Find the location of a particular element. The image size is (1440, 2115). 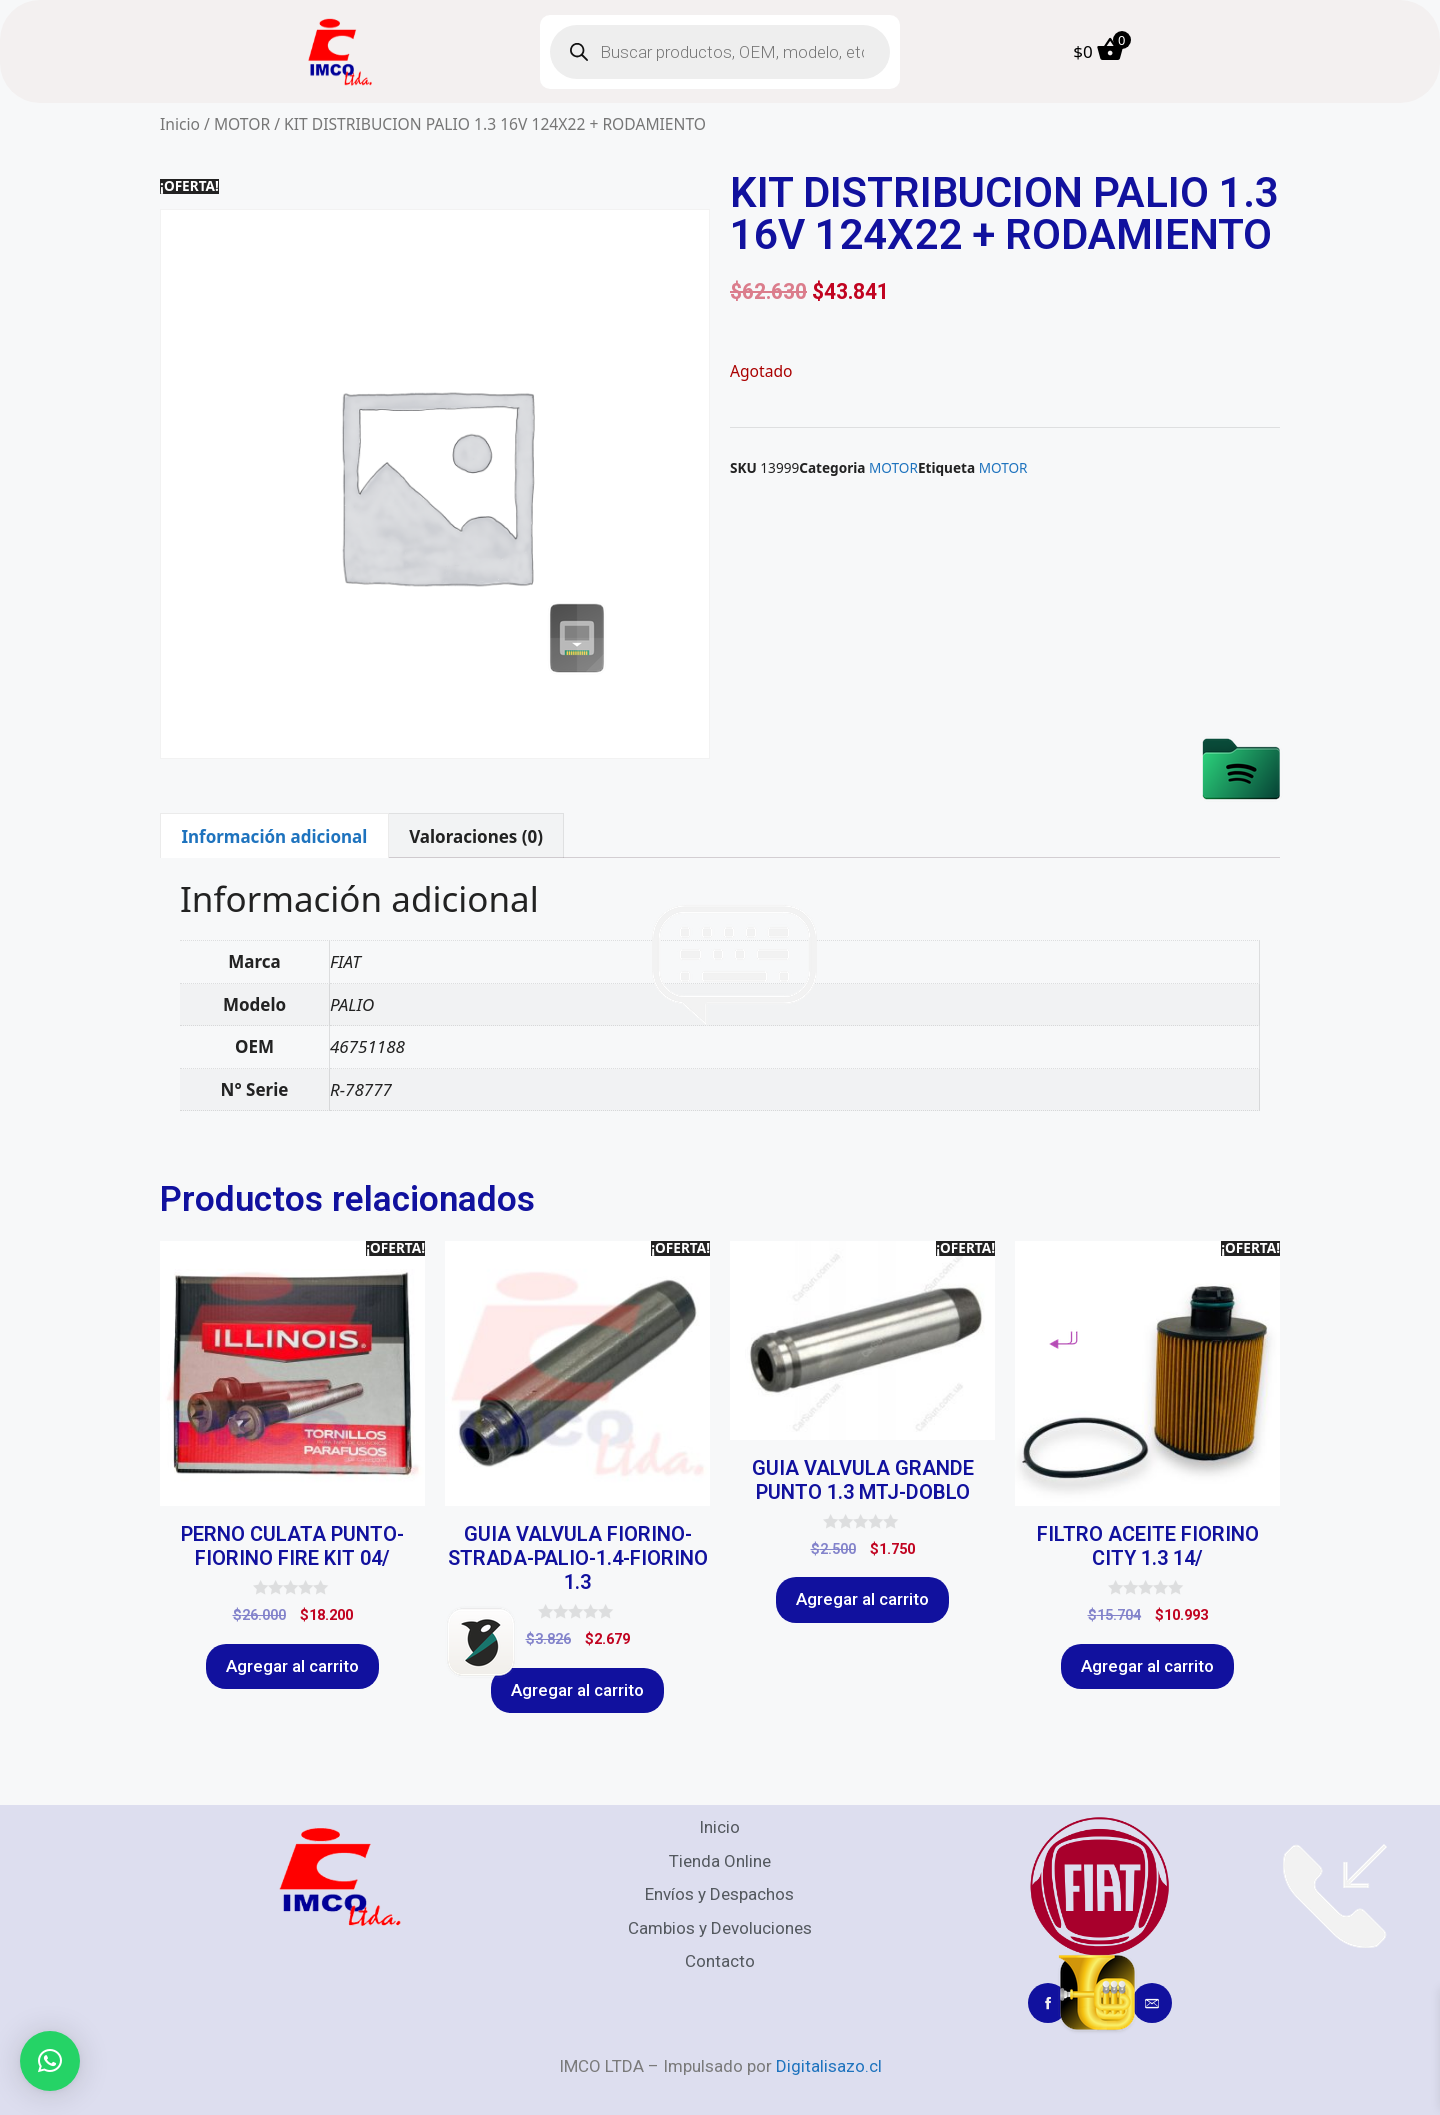

reply to all recipients of an email is located at coordinates (1063, 1340).